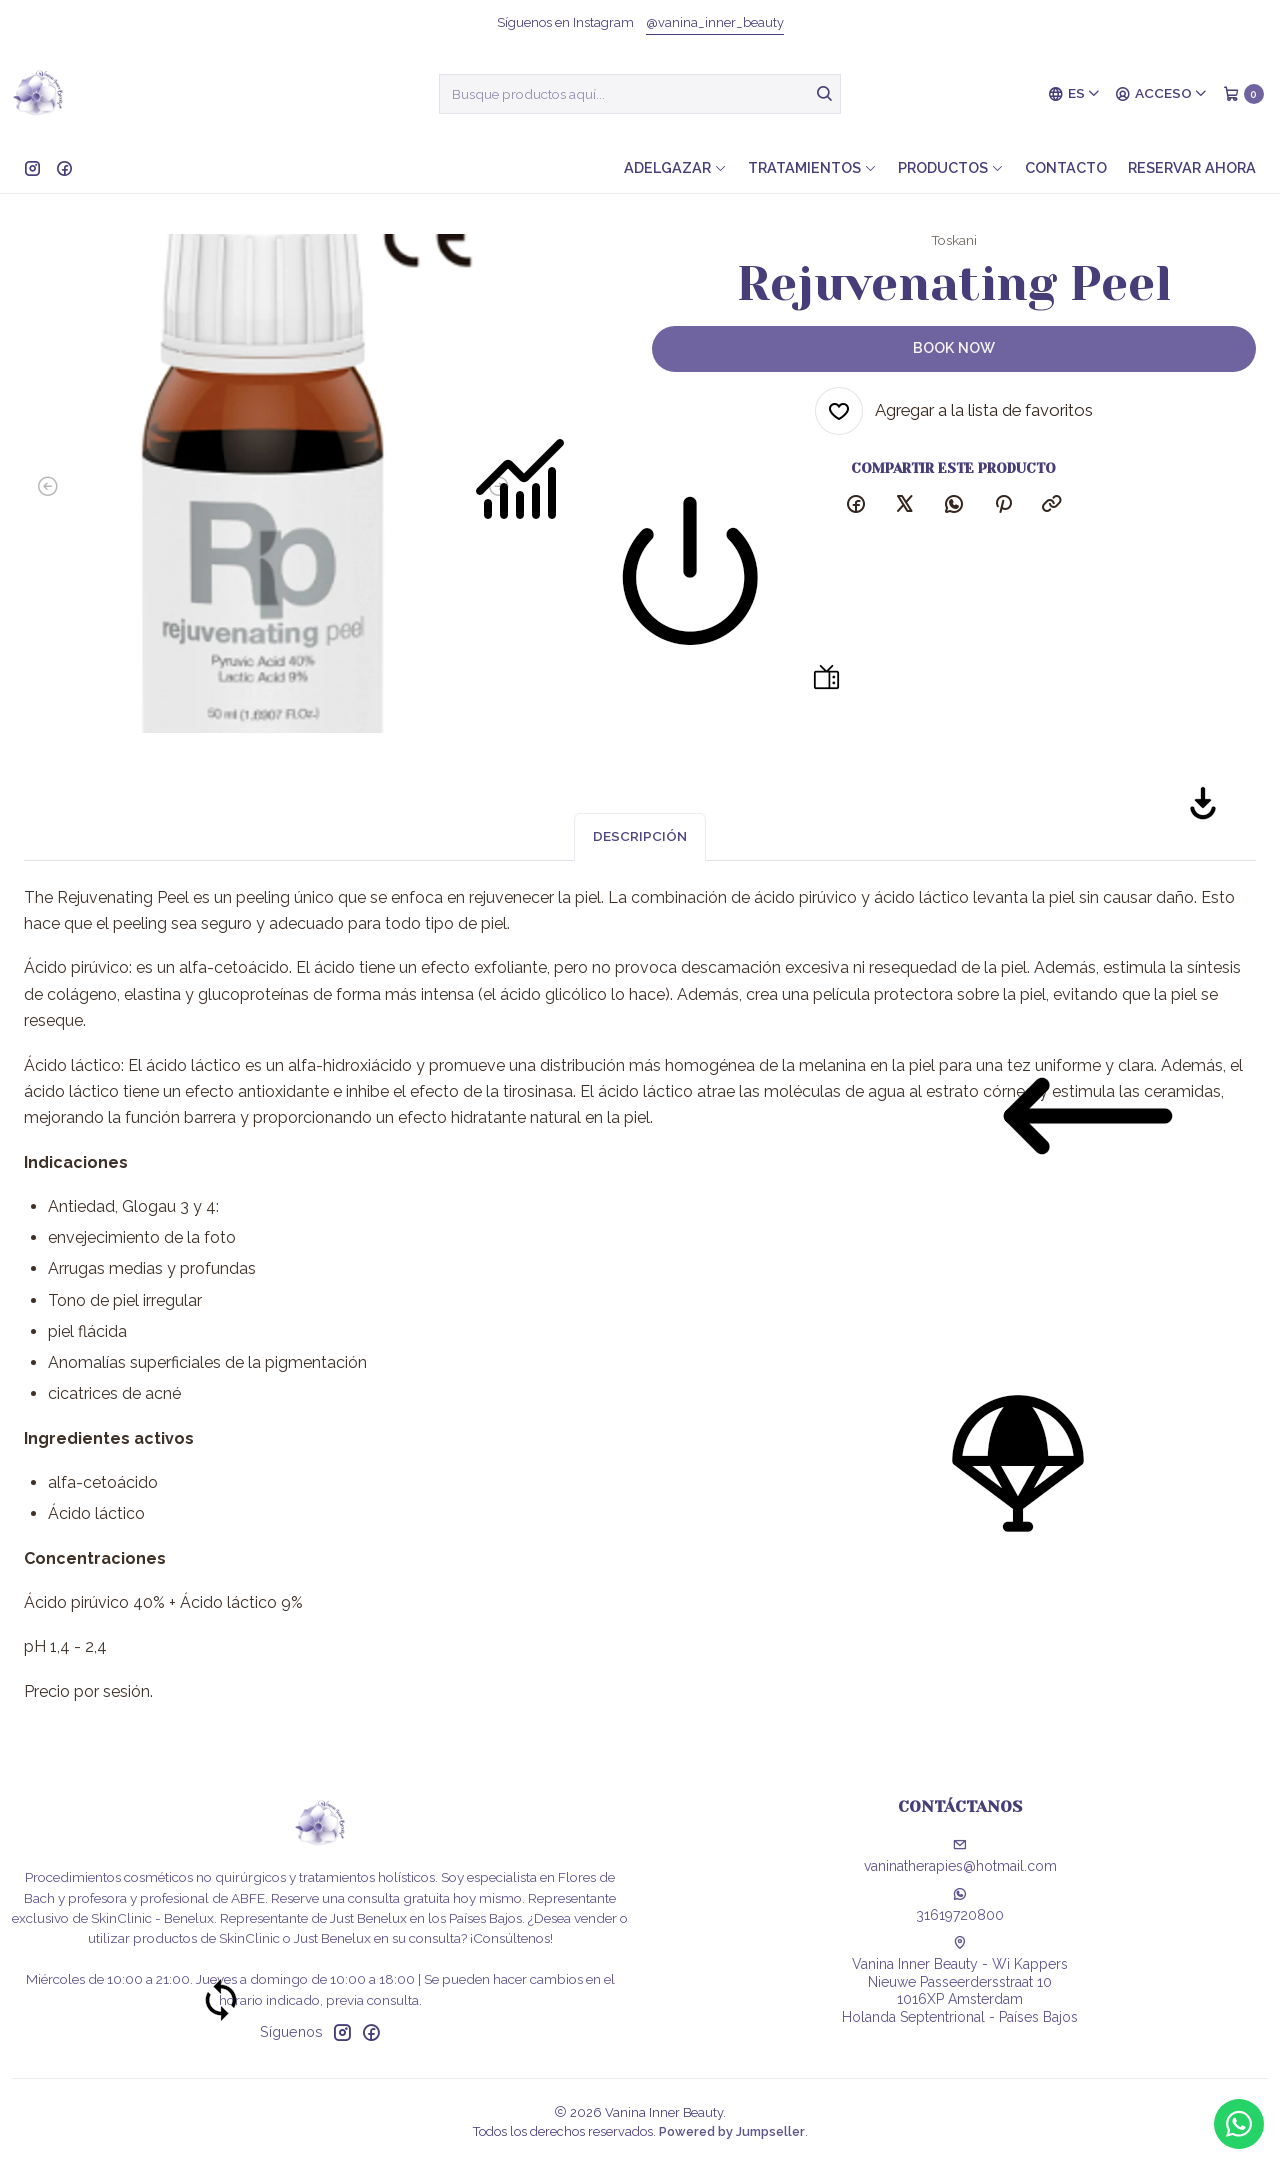  I want to click on access emergency or backup features, so click(1018, 1466).